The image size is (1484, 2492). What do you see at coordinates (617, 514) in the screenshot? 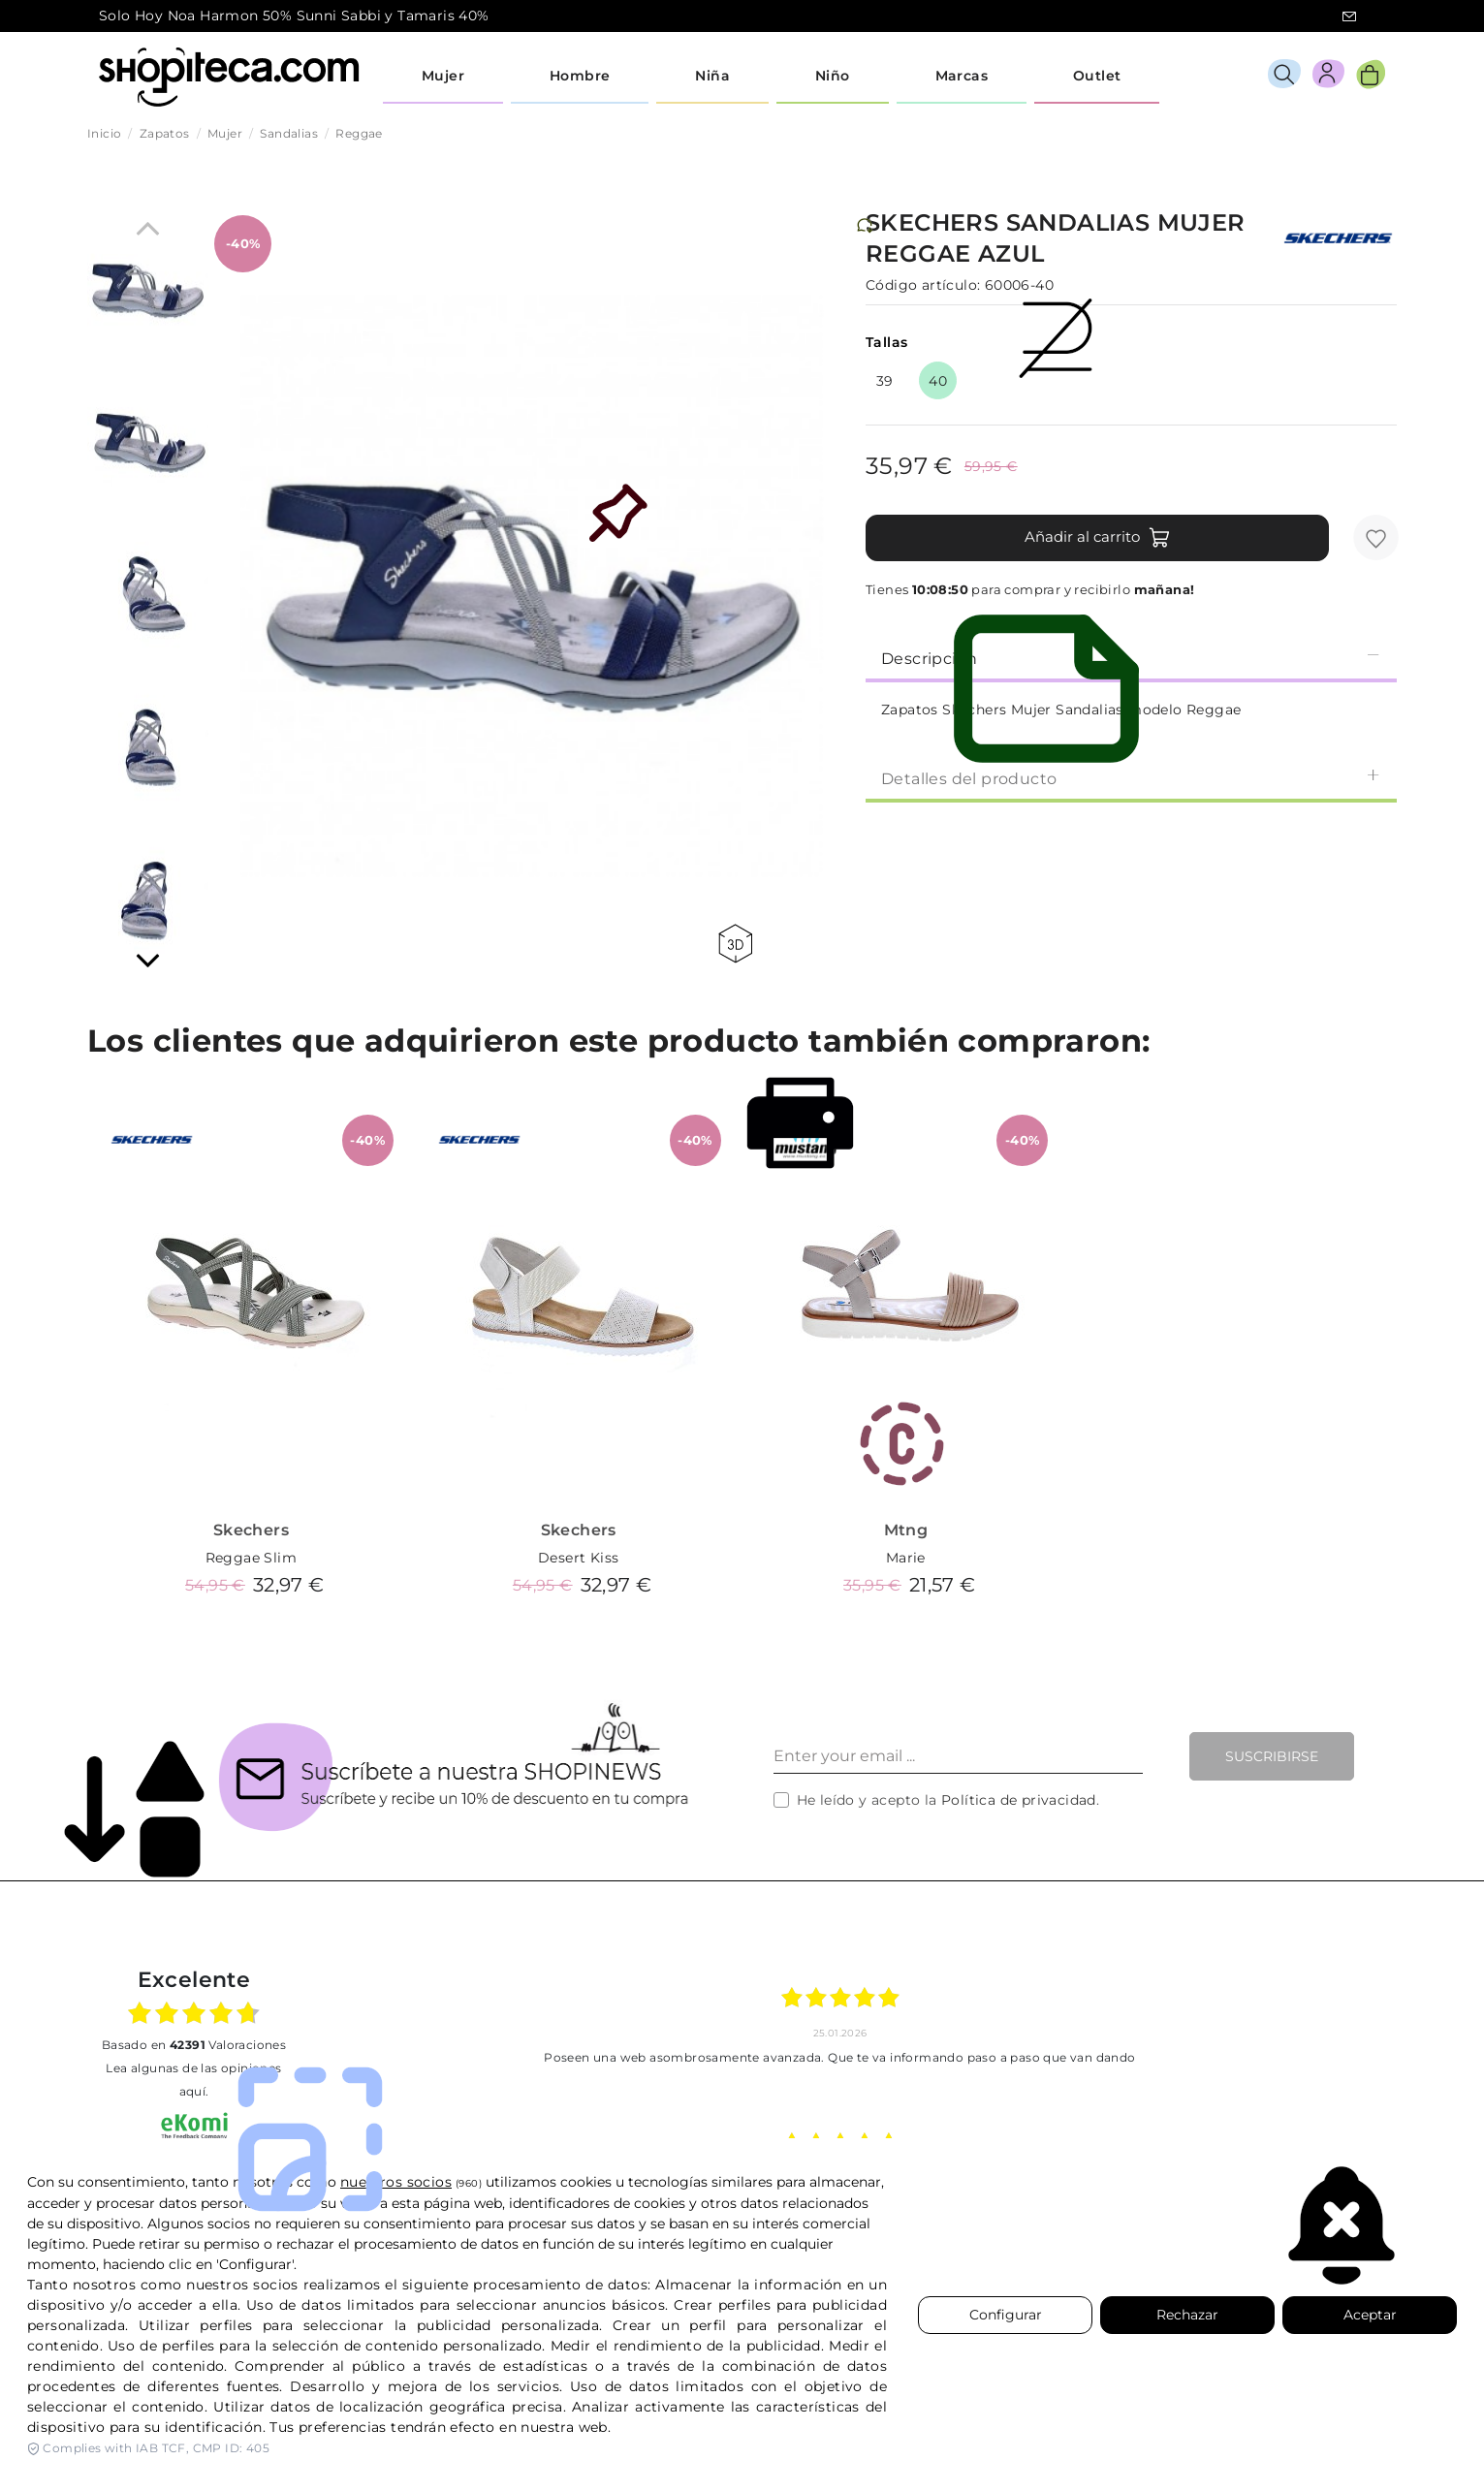
I see `pin item to keep it visible` at bounding box center [617, 514].